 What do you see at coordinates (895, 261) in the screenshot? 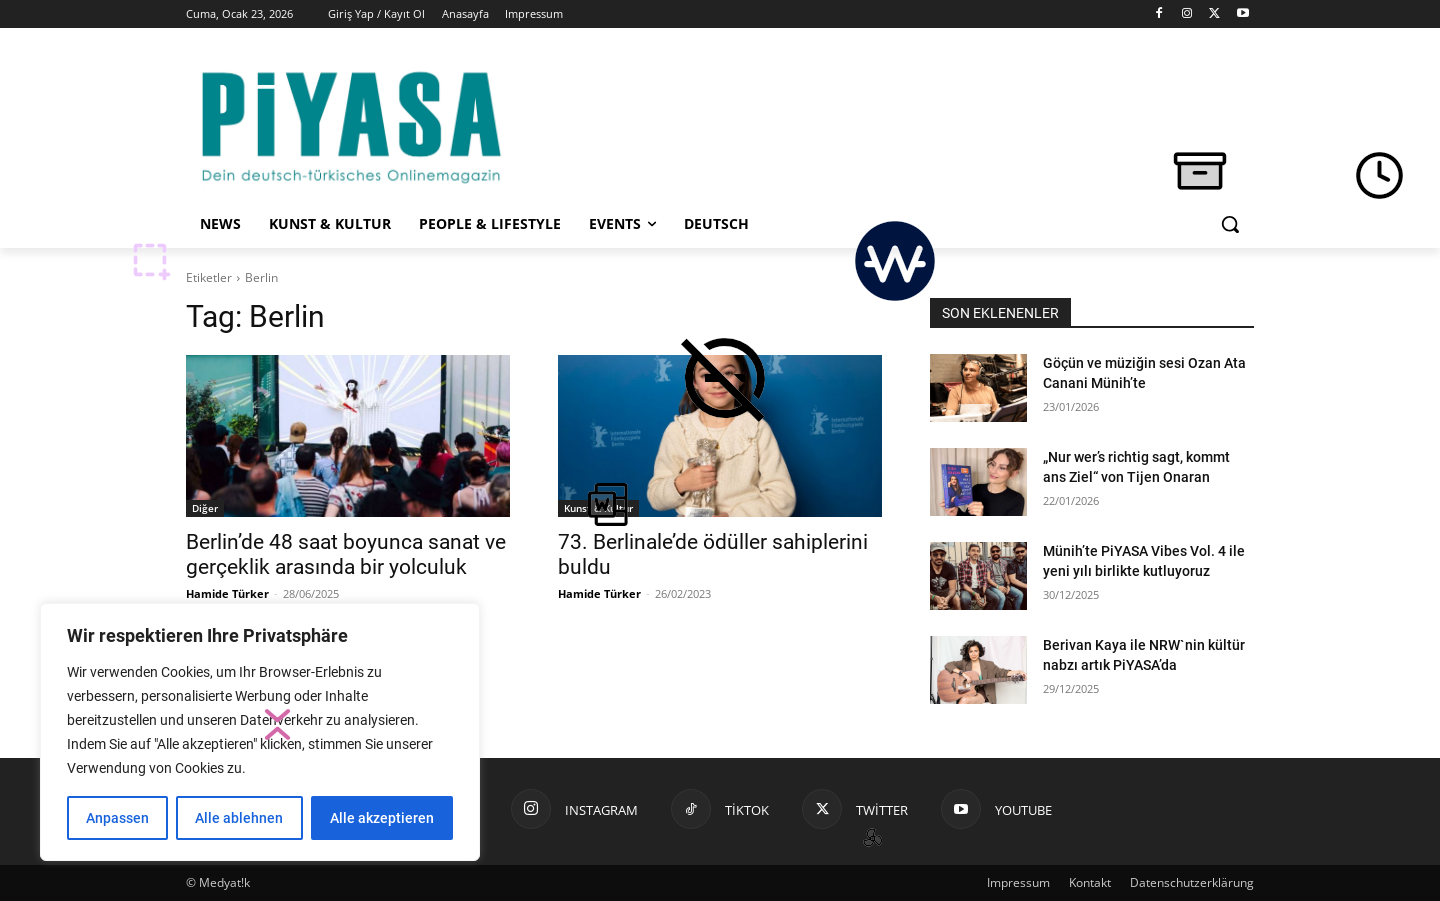
I see `select Korean won as currency` at bounding box center [895, 261].